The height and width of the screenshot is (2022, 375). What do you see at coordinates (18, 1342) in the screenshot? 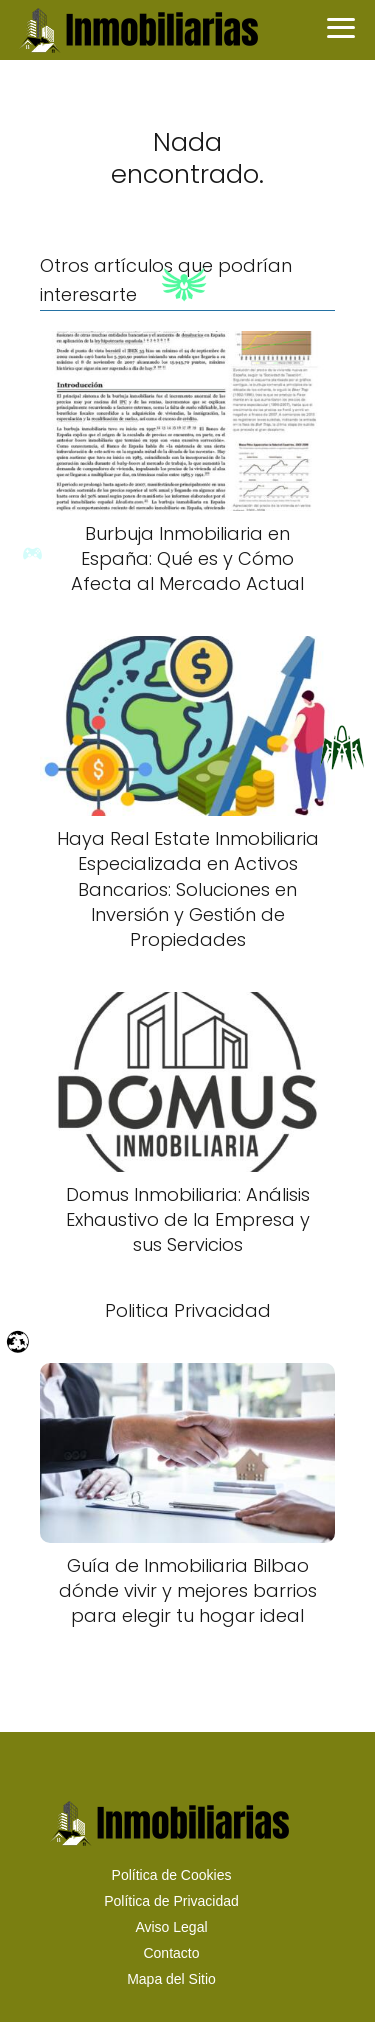
I see `view world map or global overview` at bounding box center [18, 1342].